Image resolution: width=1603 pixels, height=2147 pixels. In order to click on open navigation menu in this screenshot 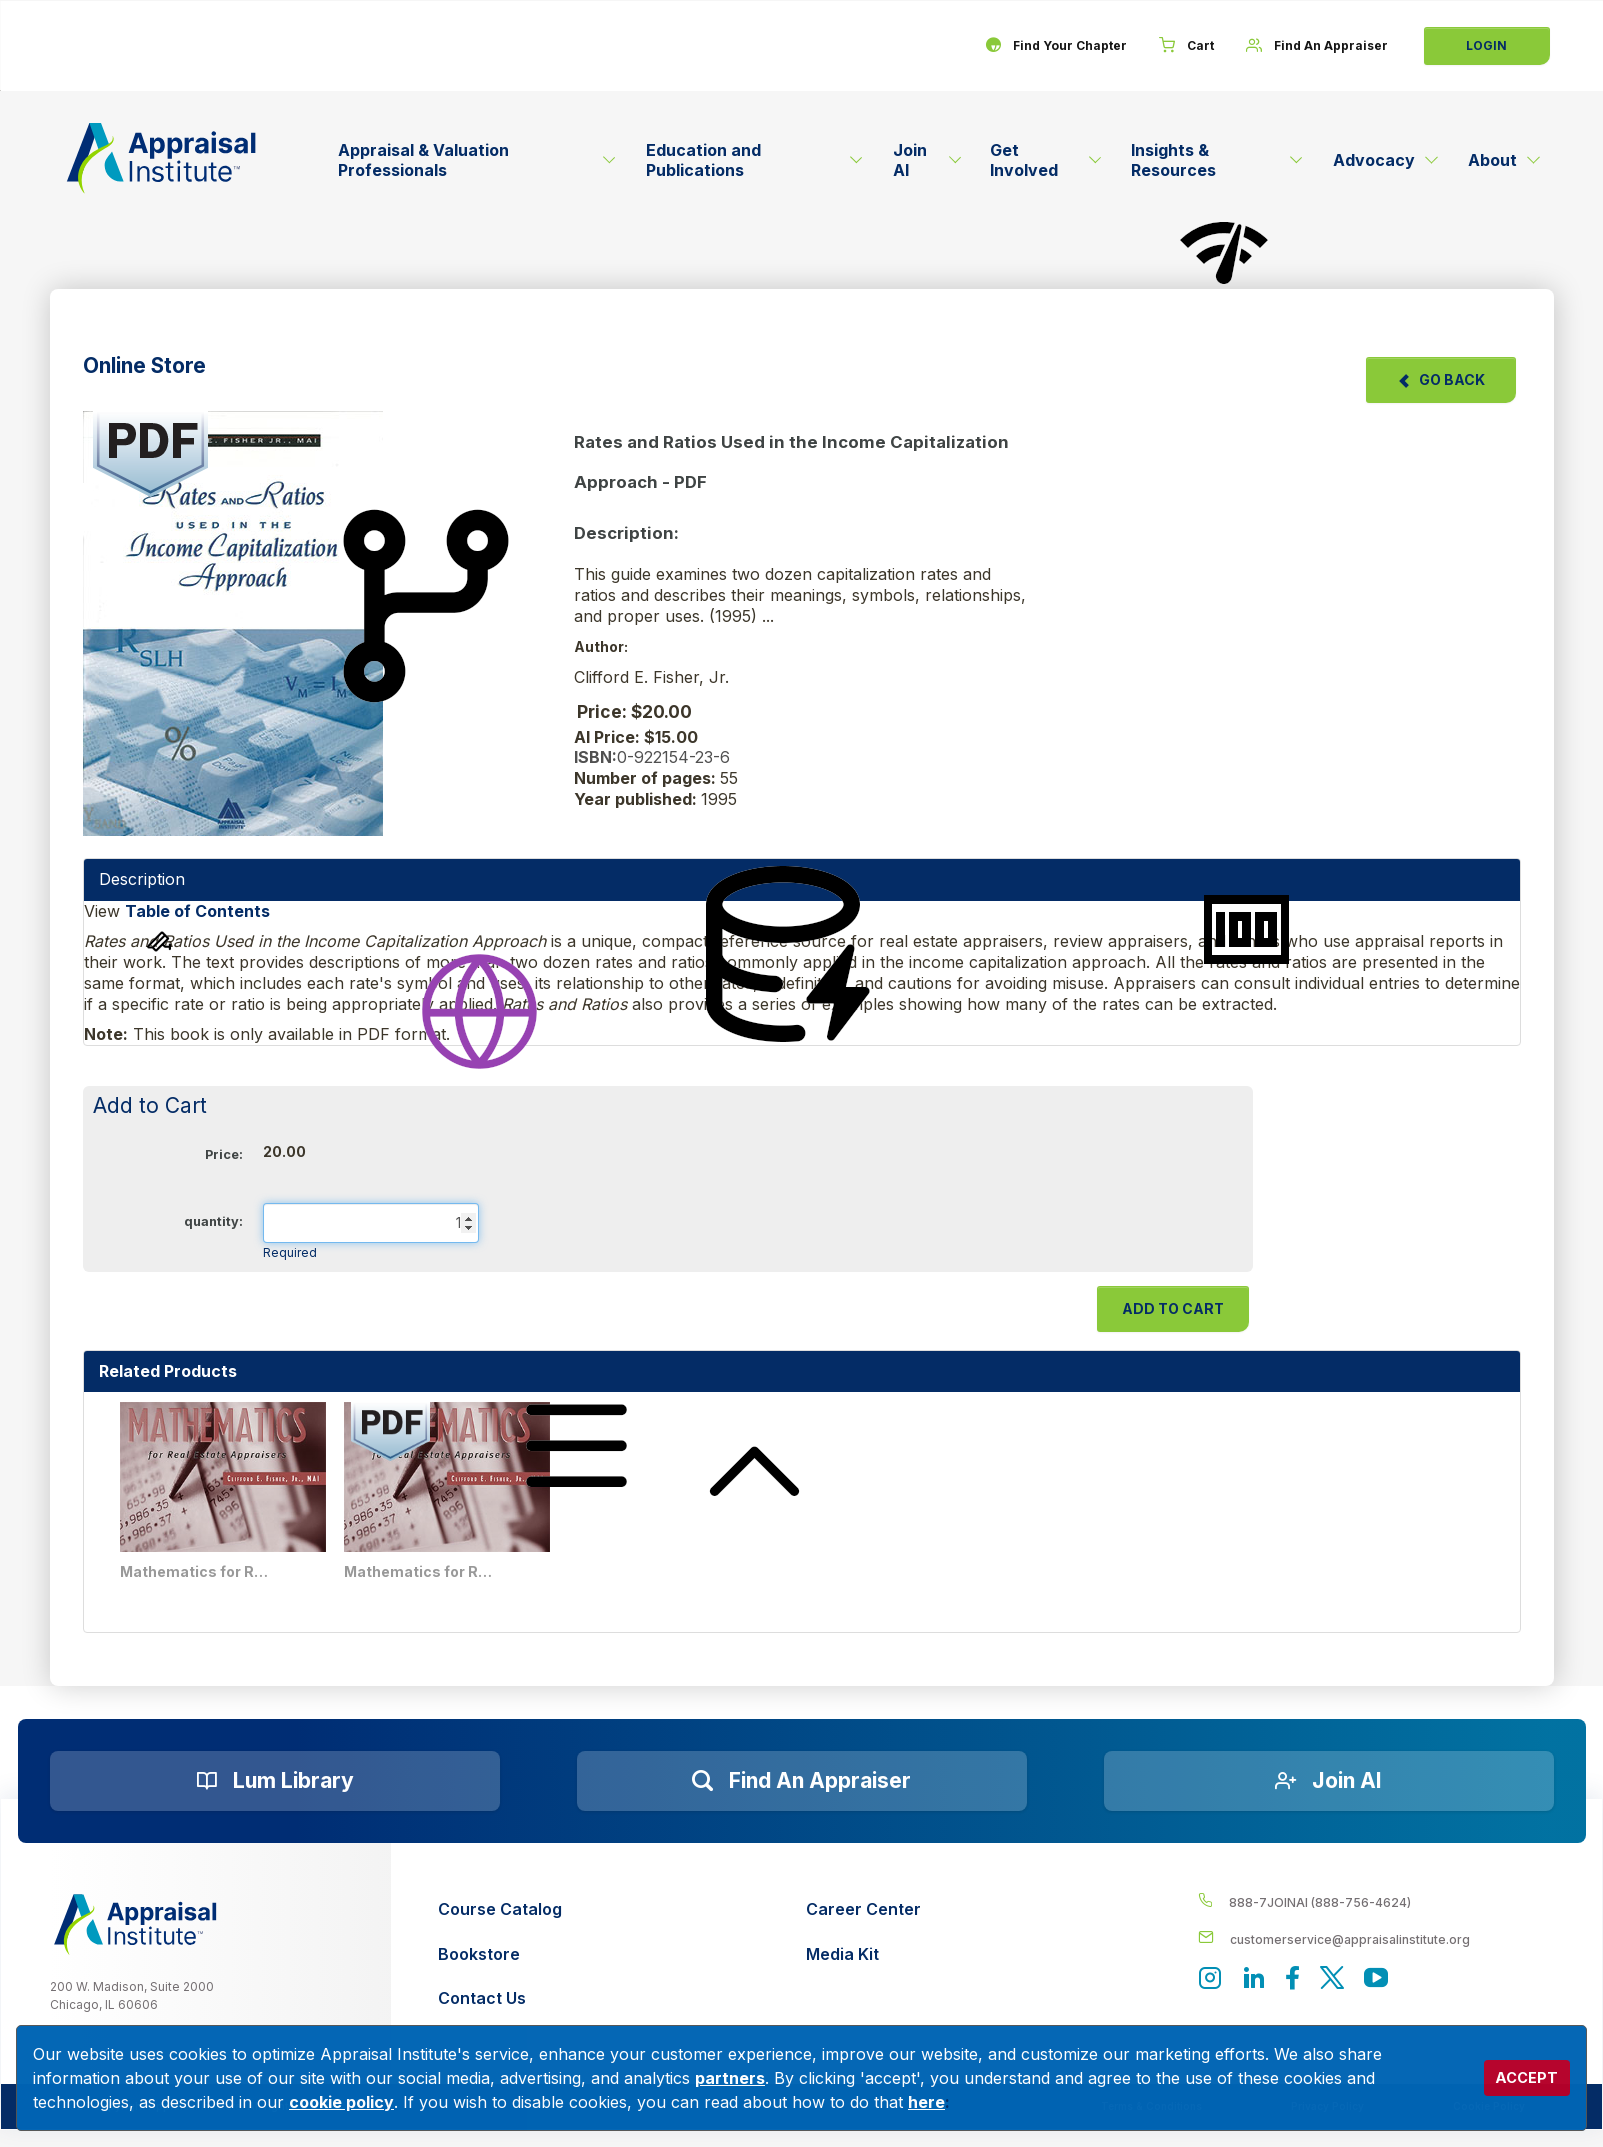, I will do `click(576, 1447)`.